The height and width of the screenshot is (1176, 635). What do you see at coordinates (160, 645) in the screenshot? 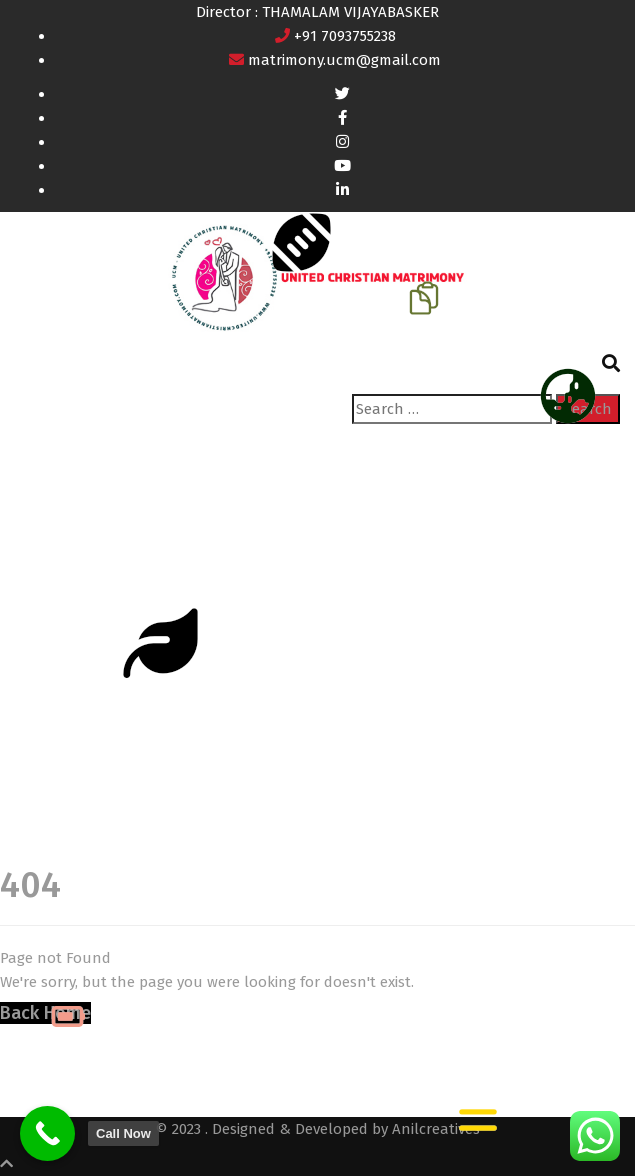
I see `indicates eco-friendly or sustainable option` at bounding box center [160, 645].